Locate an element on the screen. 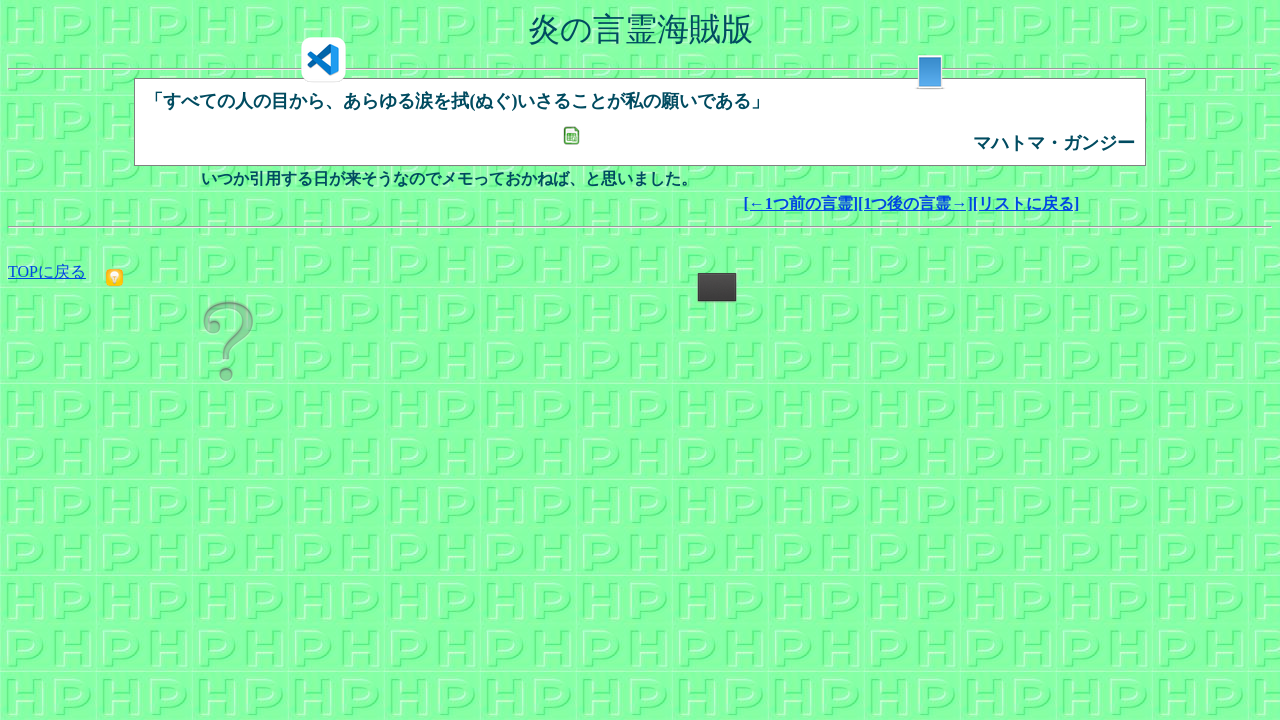 This screenshot has width=1280, height=720. indicates magic trackpad is connected via bluetooth is located at coordinates (717, 287).